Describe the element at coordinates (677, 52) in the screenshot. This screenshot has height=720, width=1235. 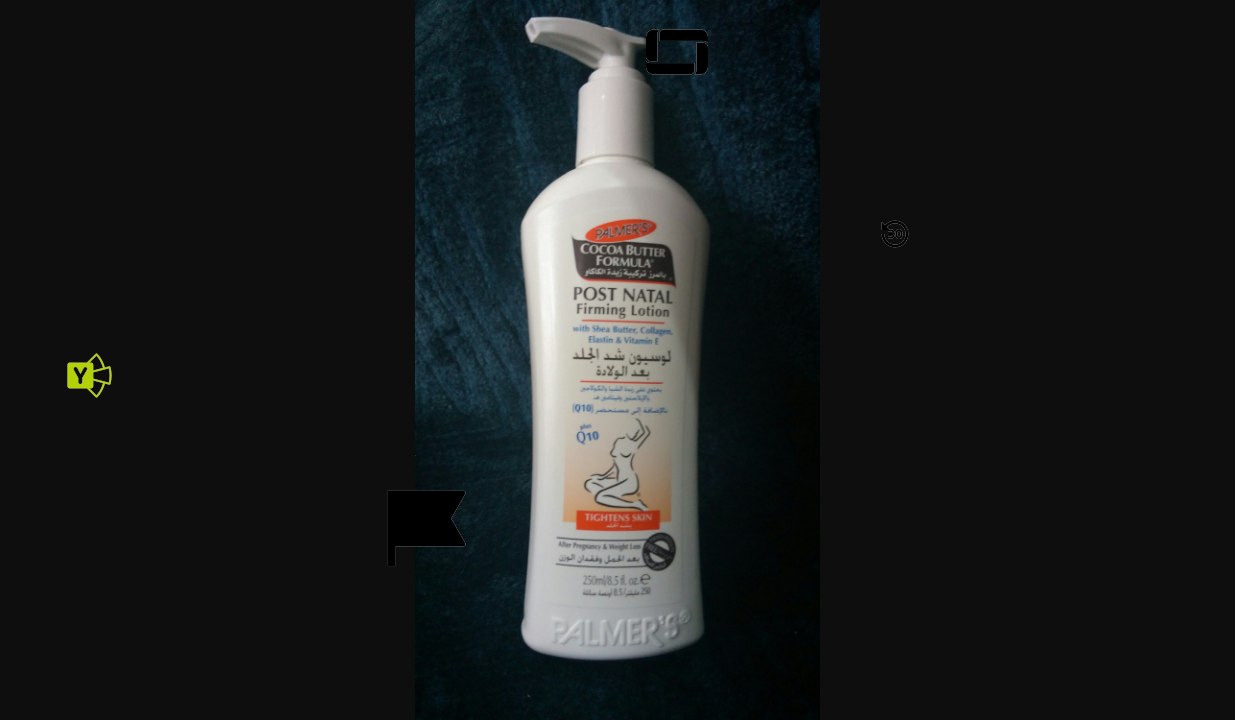
I see `open google tv app` at that location.